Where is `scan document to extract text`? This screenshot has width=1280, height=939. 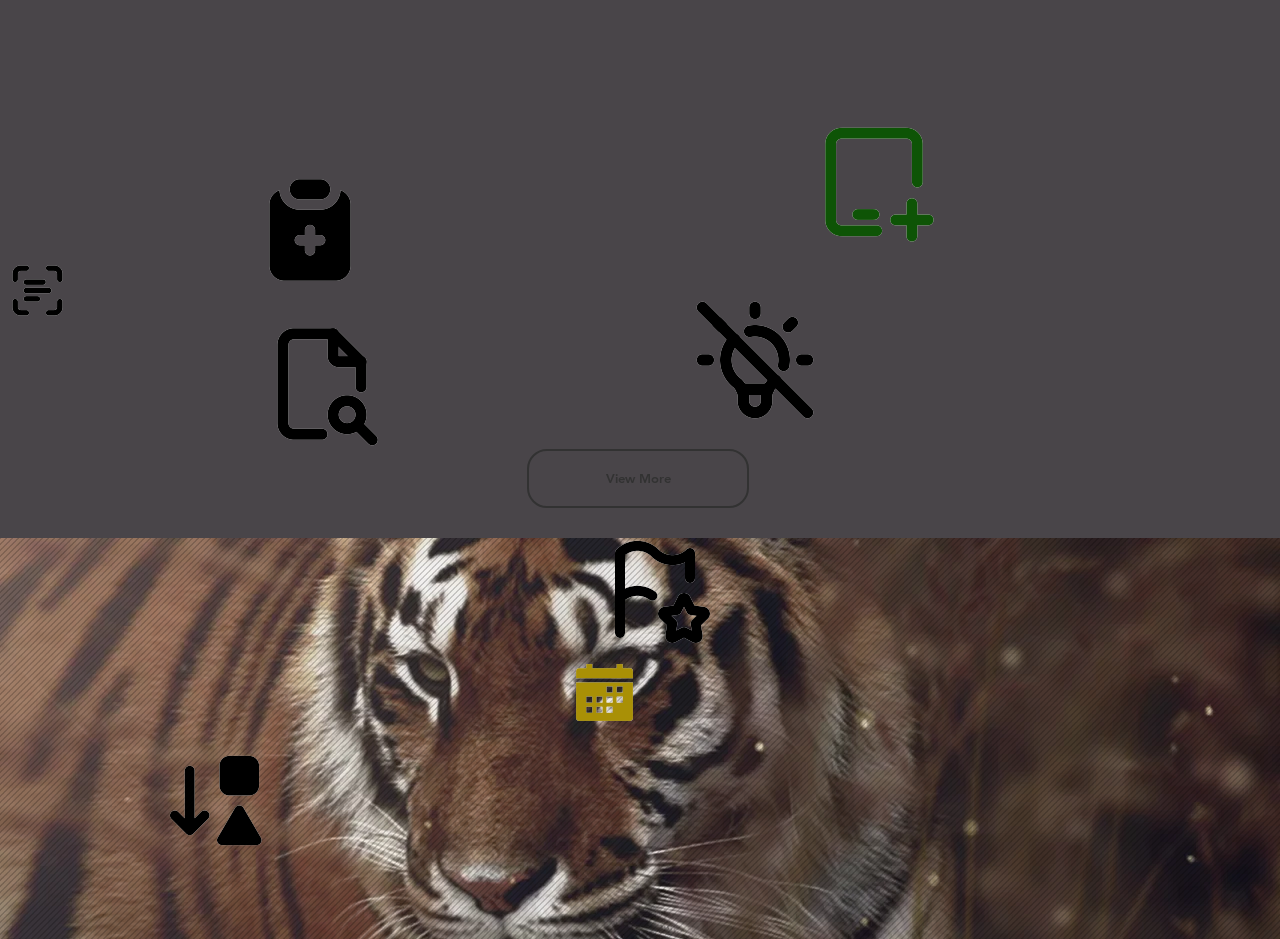
scan document to extract text is located at coordinates (37, 290).